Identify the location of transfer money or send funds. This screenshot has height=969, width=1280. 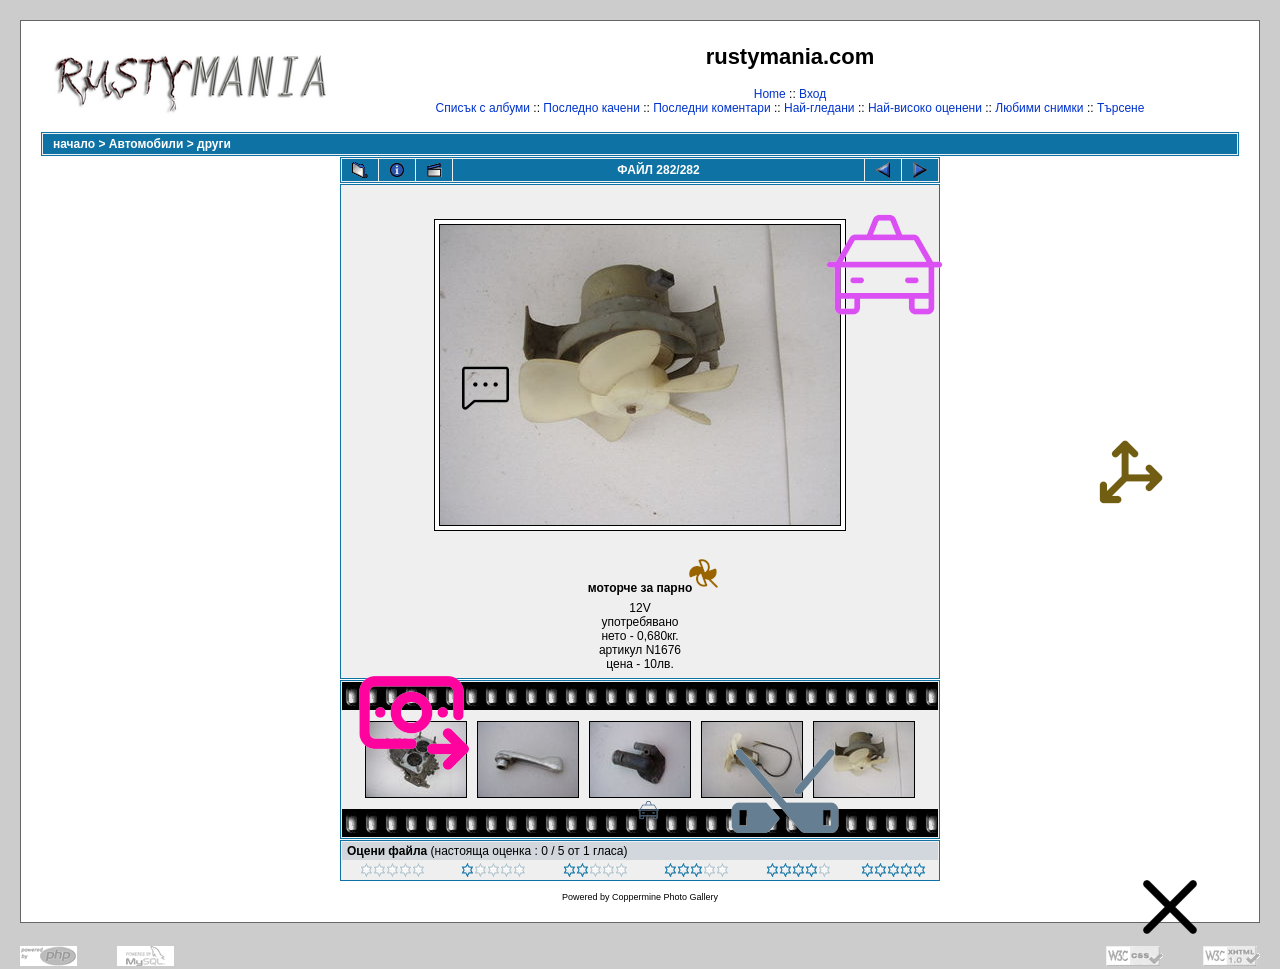
(411, 712).